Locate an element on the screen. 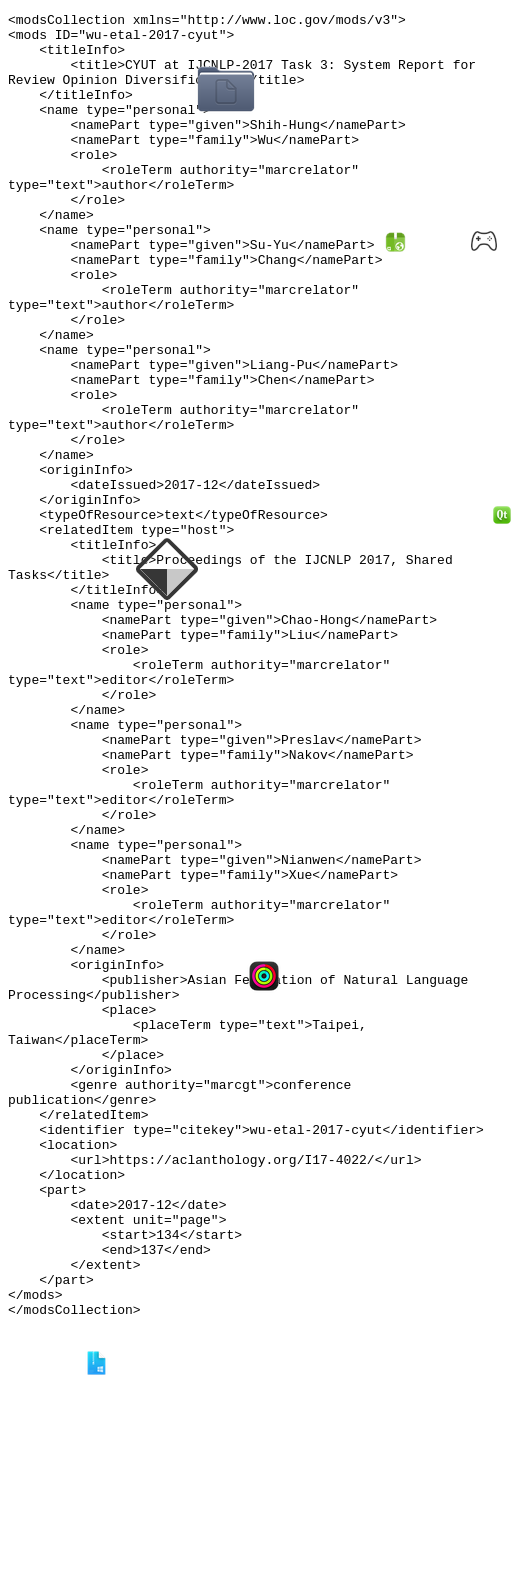 Image resolution: width=512 pixels, height=1592 pixels. open the fitness app is located at coordinates (264, 976).